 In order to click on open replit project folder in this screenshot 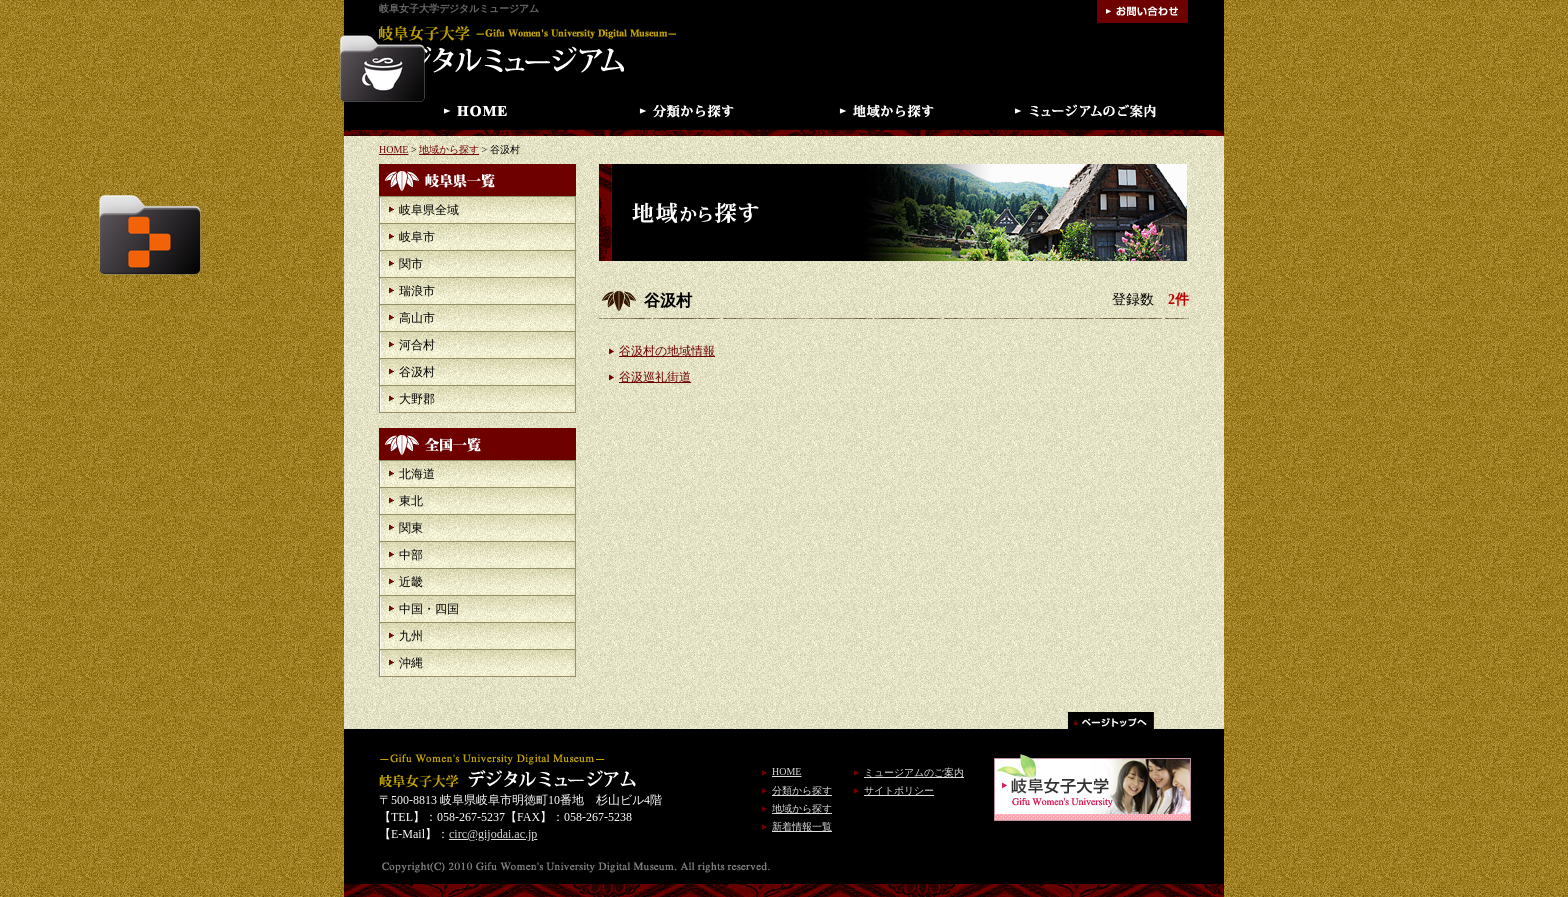, I will do `click(149, 237)`.